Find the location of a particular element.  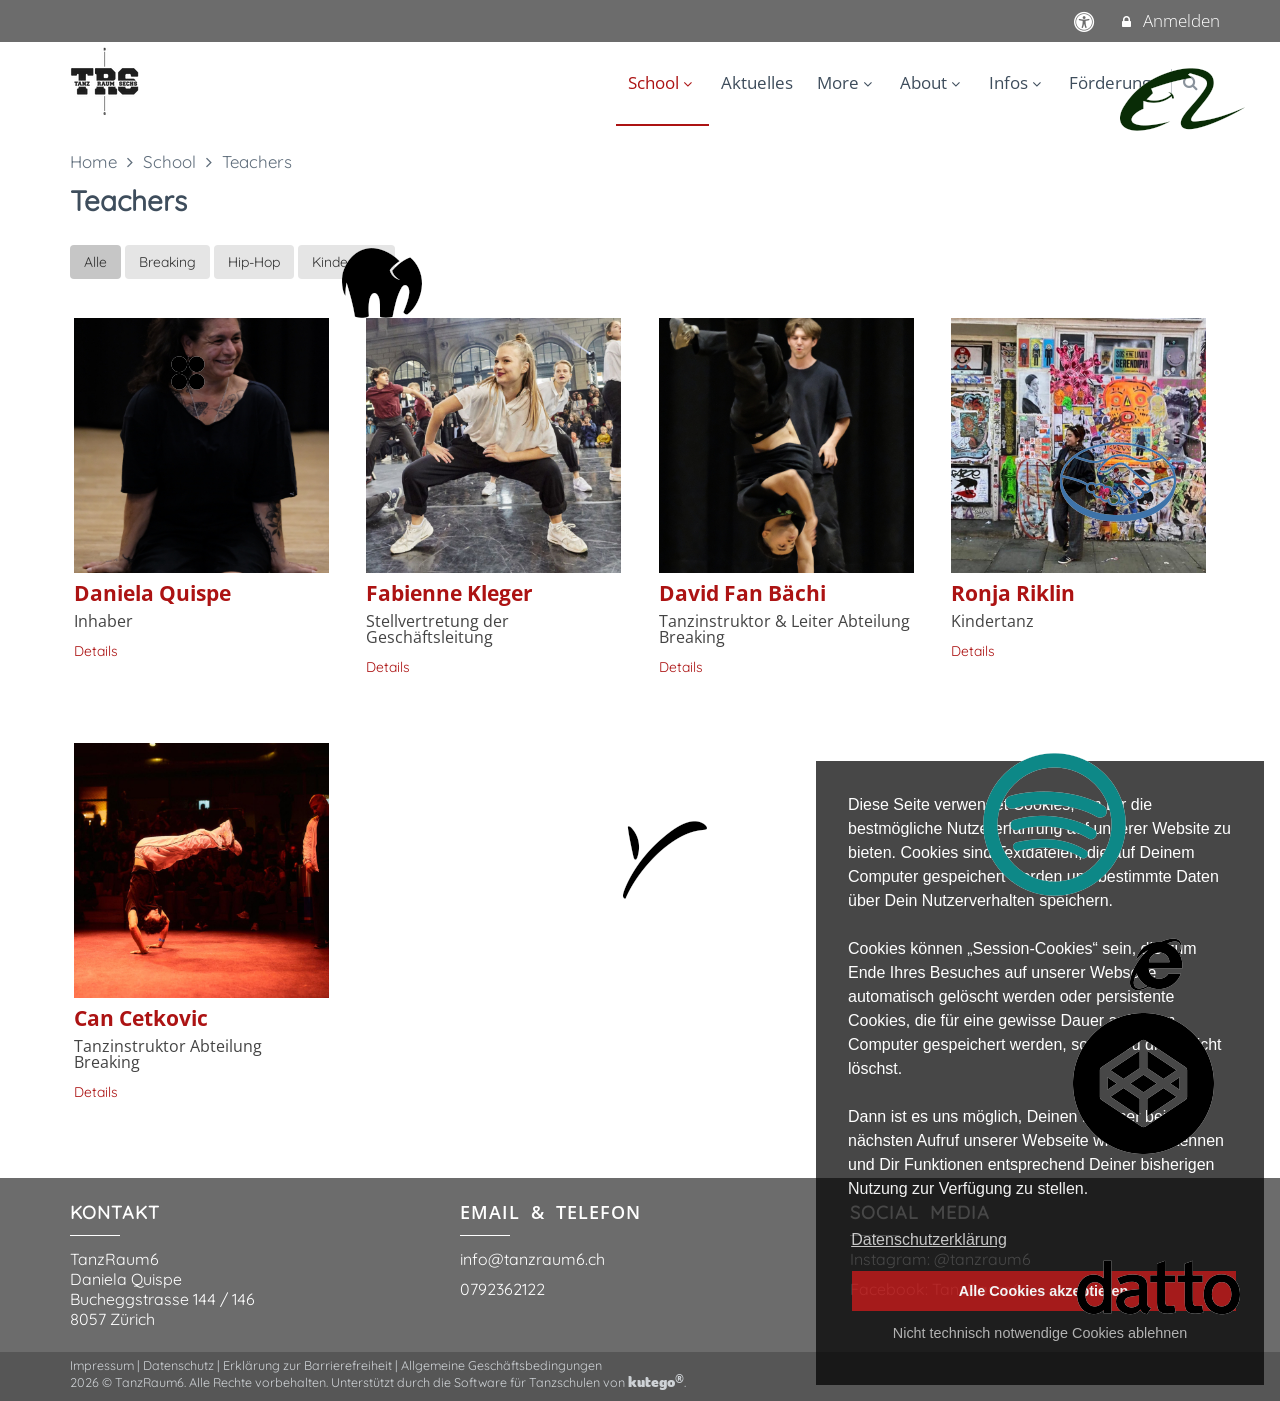

open Spotify is located at coordinates (1054, 824).